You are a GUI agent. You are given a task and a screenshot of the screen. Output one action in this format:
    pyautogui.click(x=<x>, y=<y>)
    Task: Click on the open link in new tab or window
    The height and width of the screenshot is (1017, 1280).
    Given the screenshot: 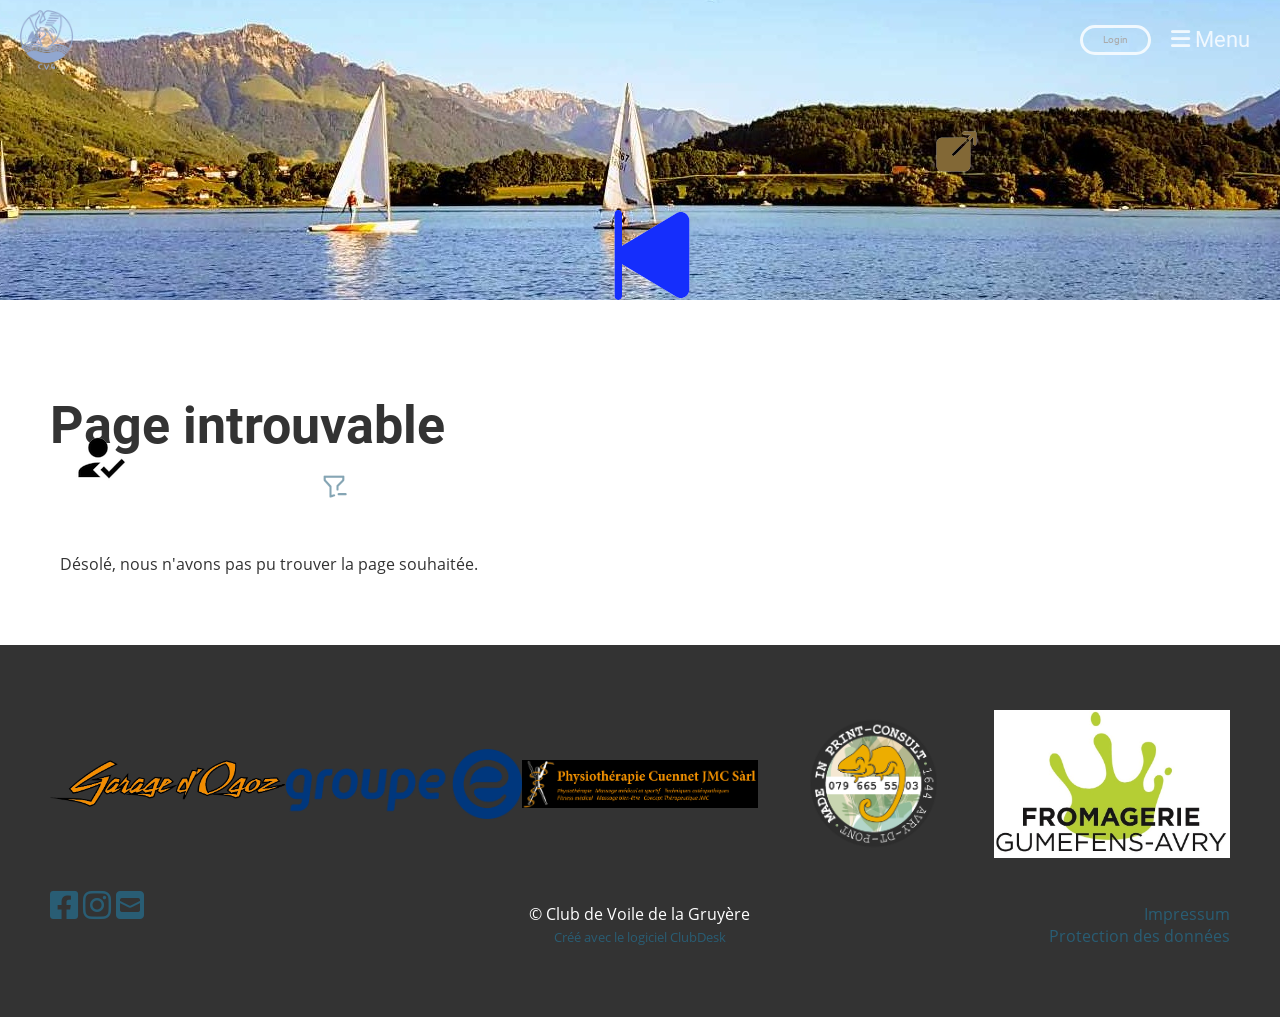 What is the action you would take?
    pyautogui.click(x=956, y=151)
    